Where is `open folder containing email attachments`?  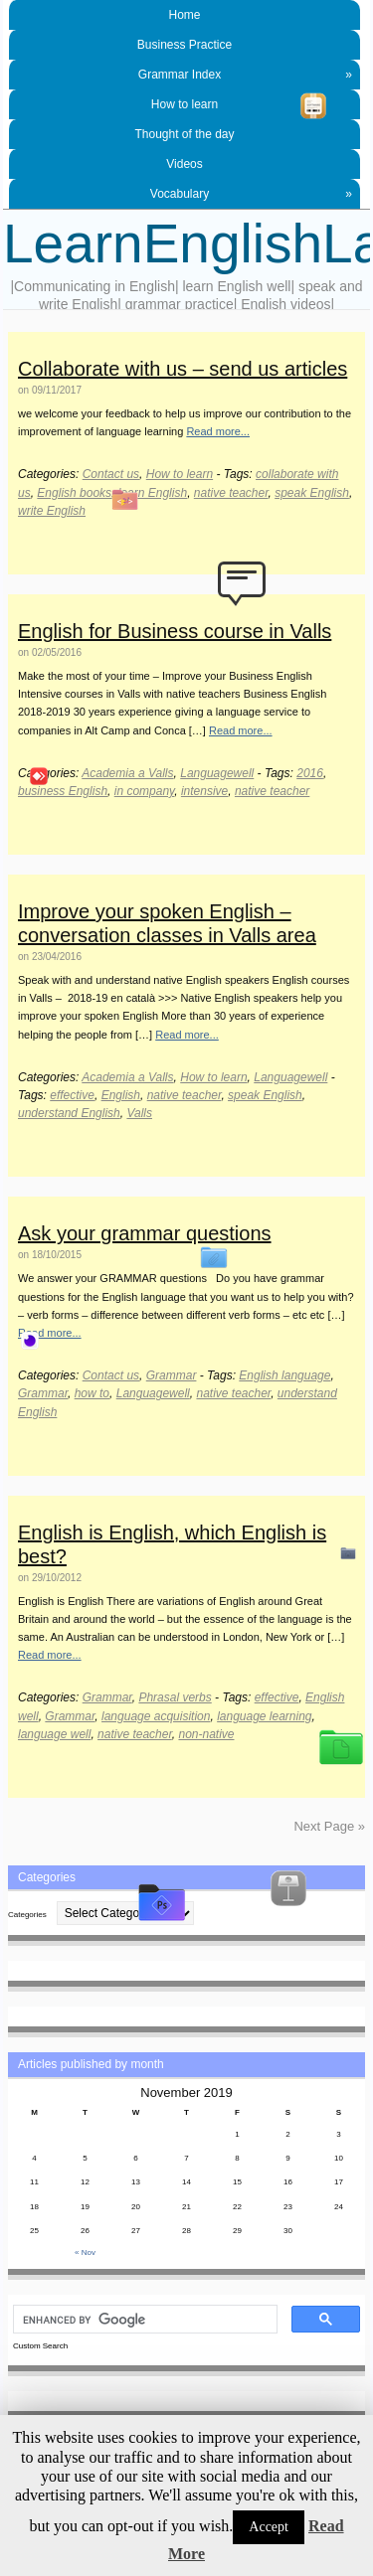
open folder containing email attachments is located at coordinates (214, 1257).